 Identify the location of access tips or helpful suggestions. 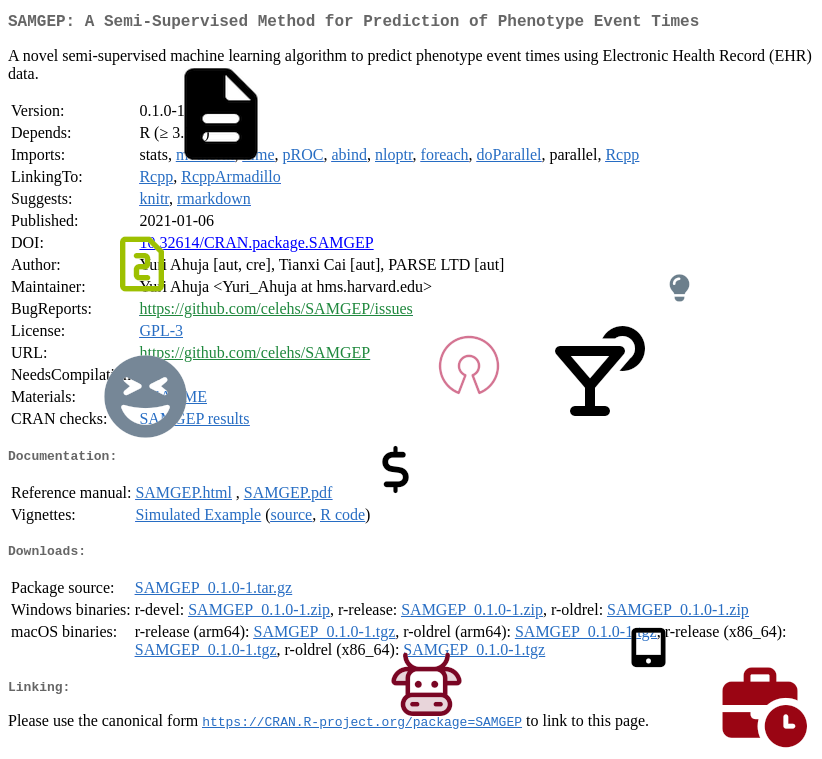
(679, 287).